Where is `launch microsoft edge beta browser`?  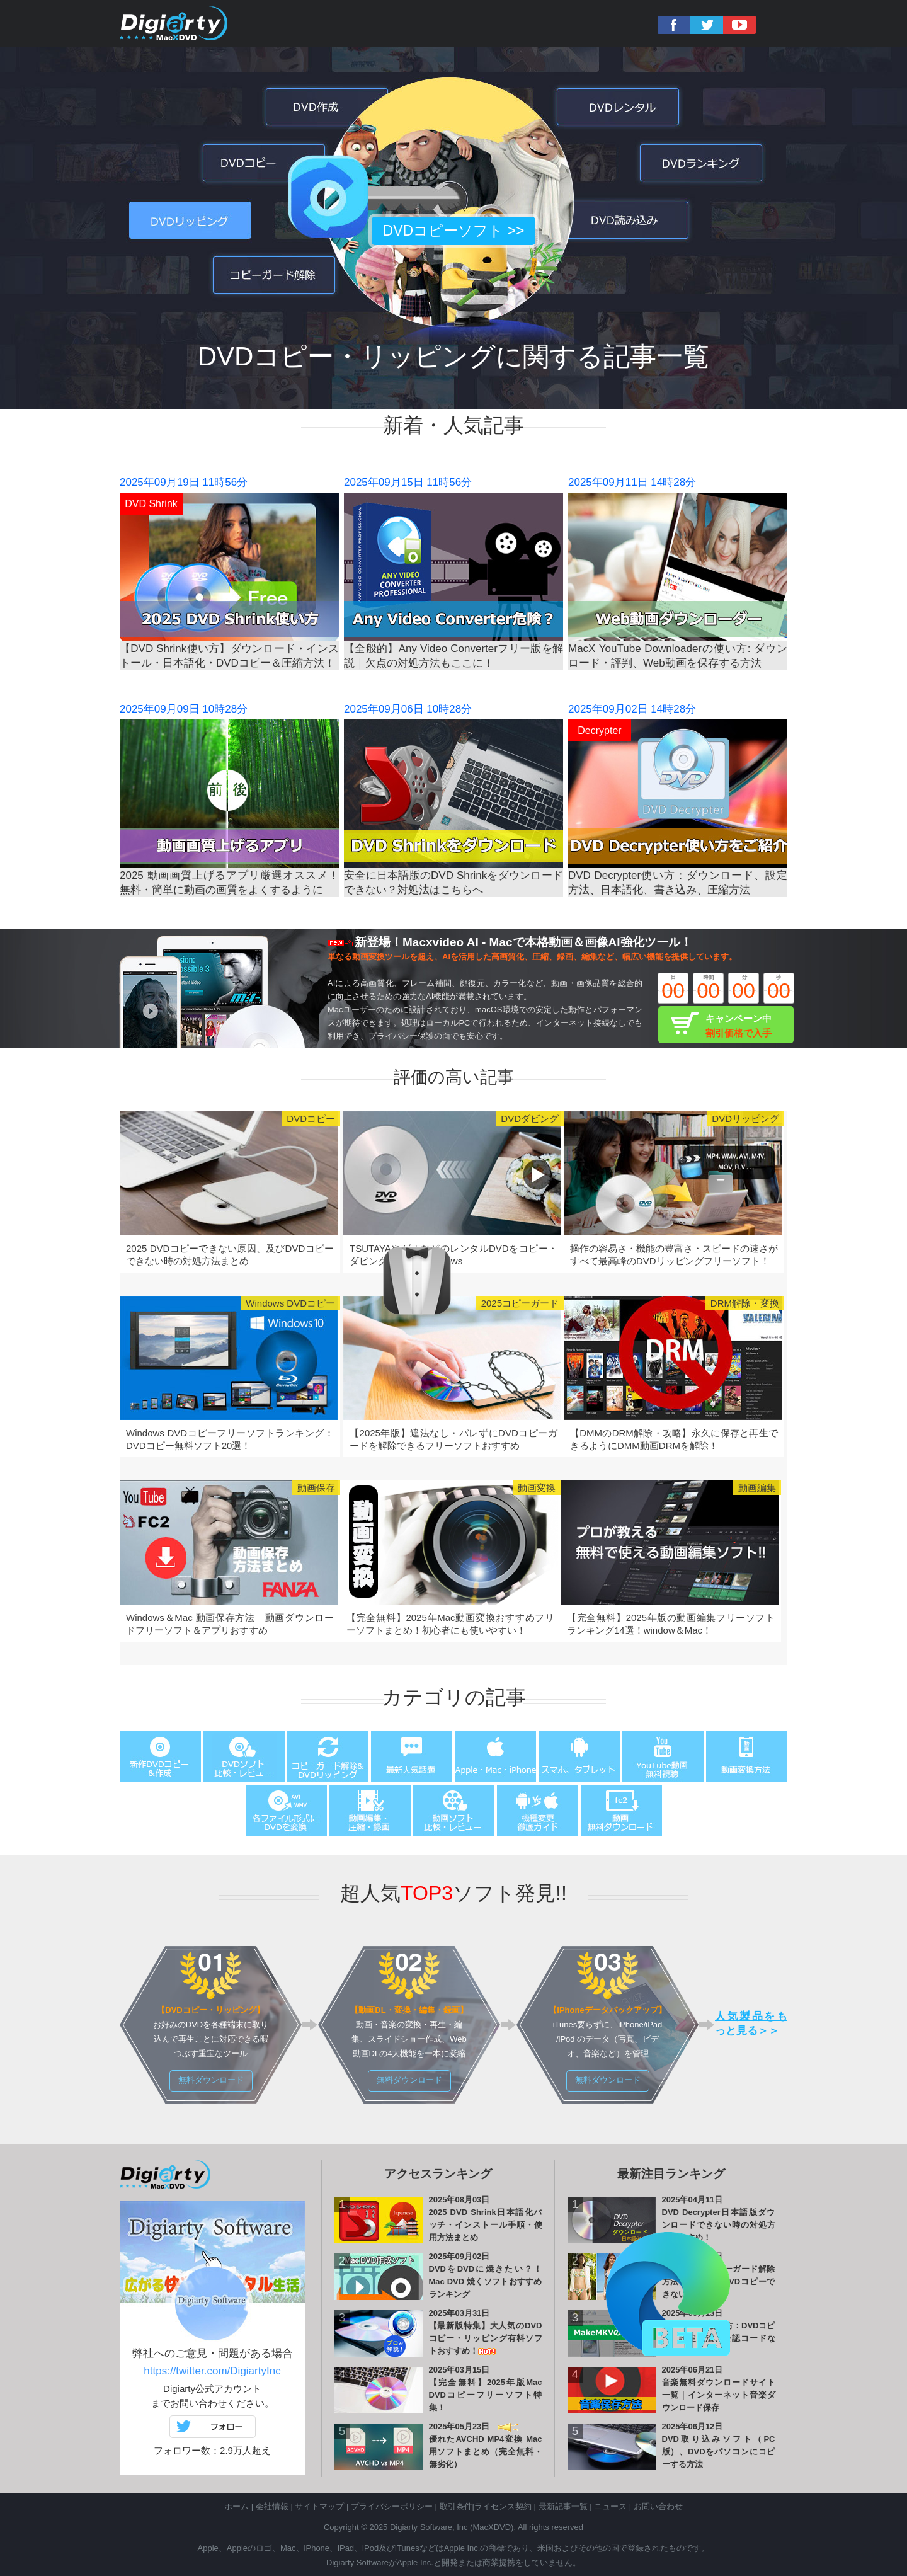 launch microsoft edge beta browser is located at coordinates (668, 2294).